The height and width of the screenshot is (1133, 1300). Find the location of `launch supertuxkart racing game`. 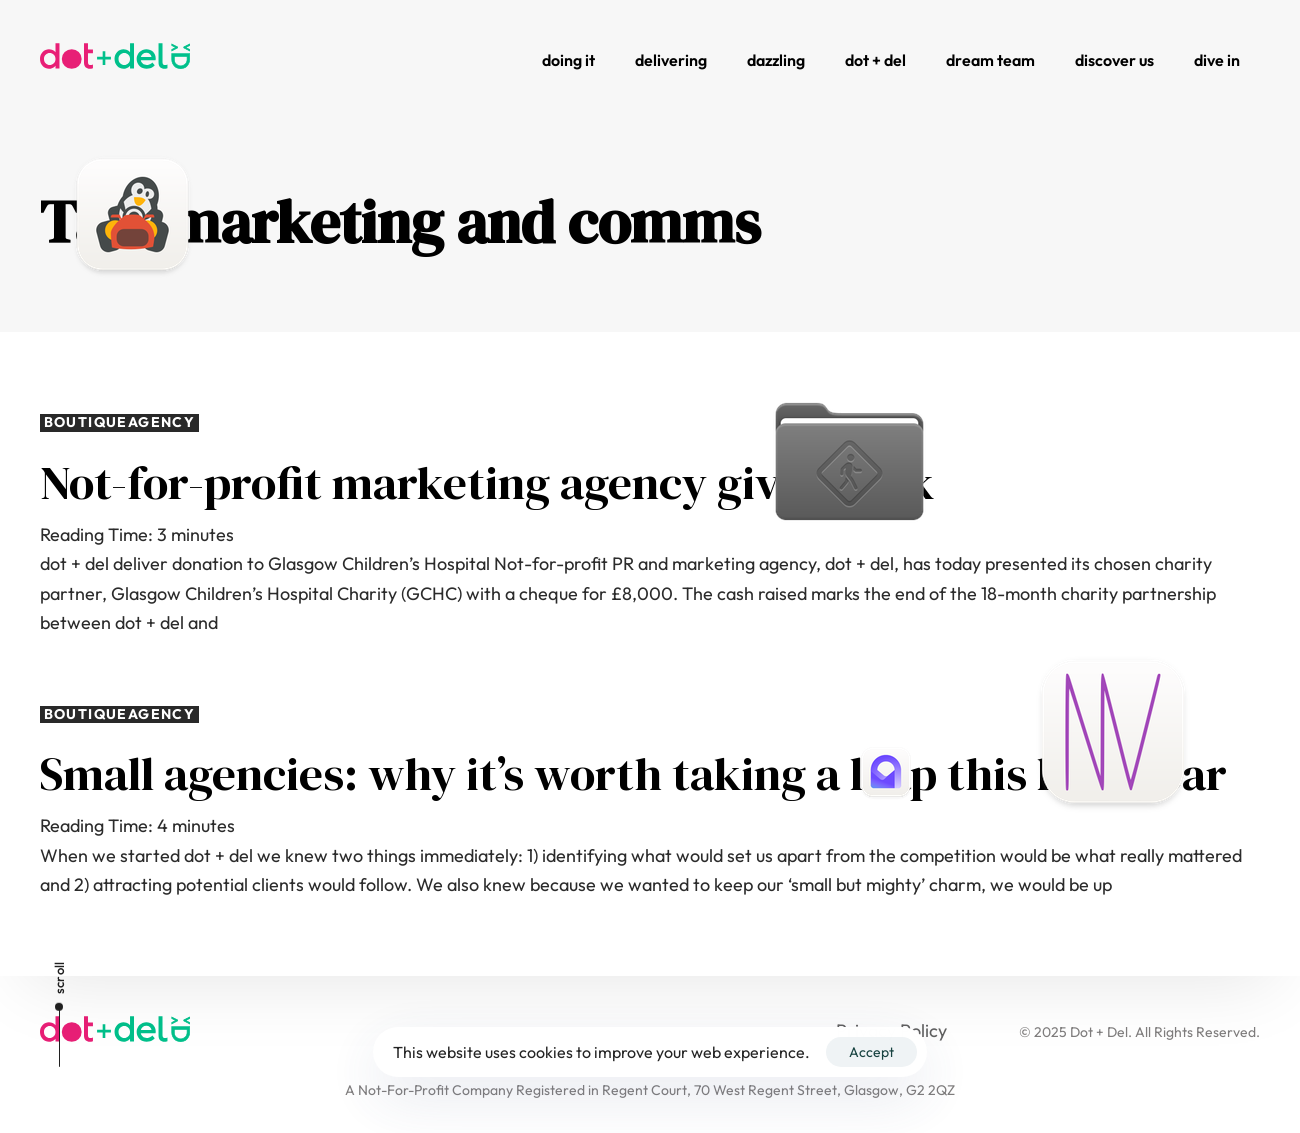

launch supertuxkart racing game is located at coordinates (132, 214).